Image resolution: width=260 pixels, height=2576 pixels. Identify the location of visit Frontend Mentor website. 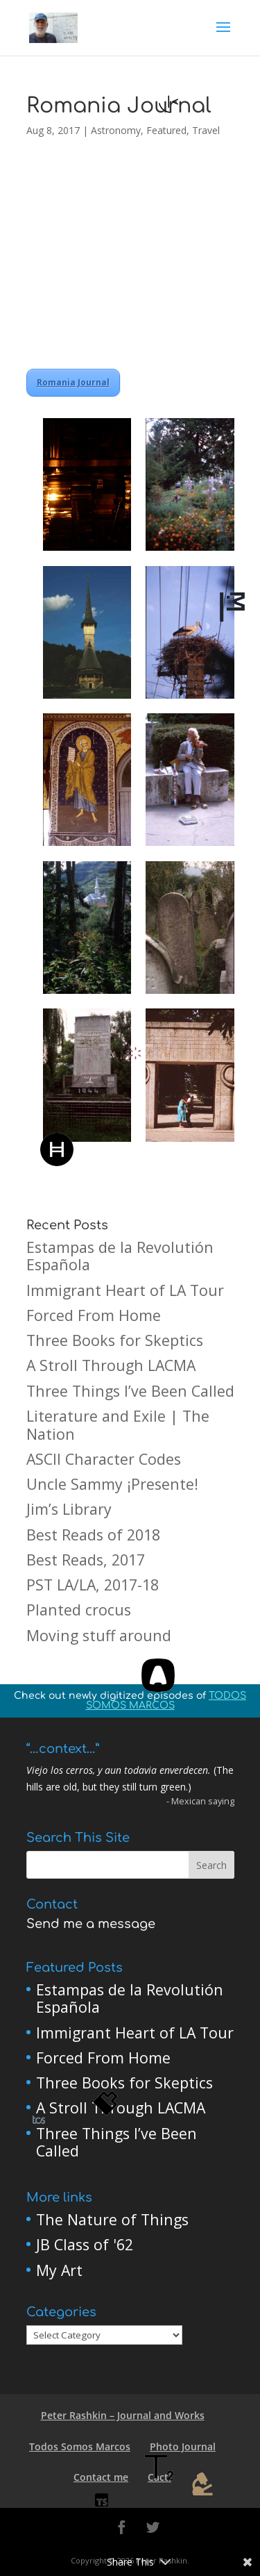
(168, 104).